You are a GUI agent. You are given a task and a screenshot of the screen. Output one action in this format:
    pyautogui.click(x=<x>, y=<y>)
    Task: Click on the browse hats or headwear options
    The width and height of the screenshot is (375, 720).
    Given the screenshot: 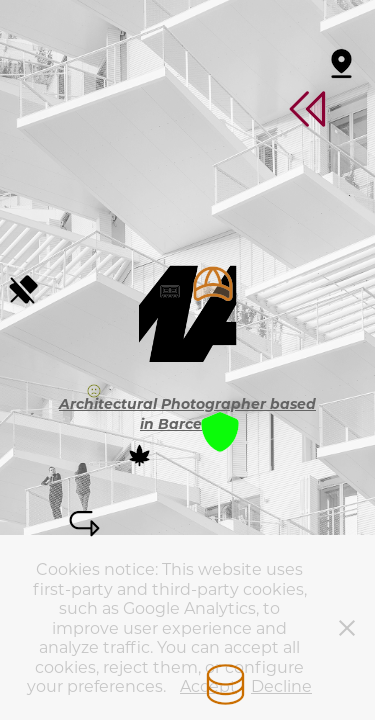 What is the action you would take?
    pyautogui.click(x=213, y=286)
    